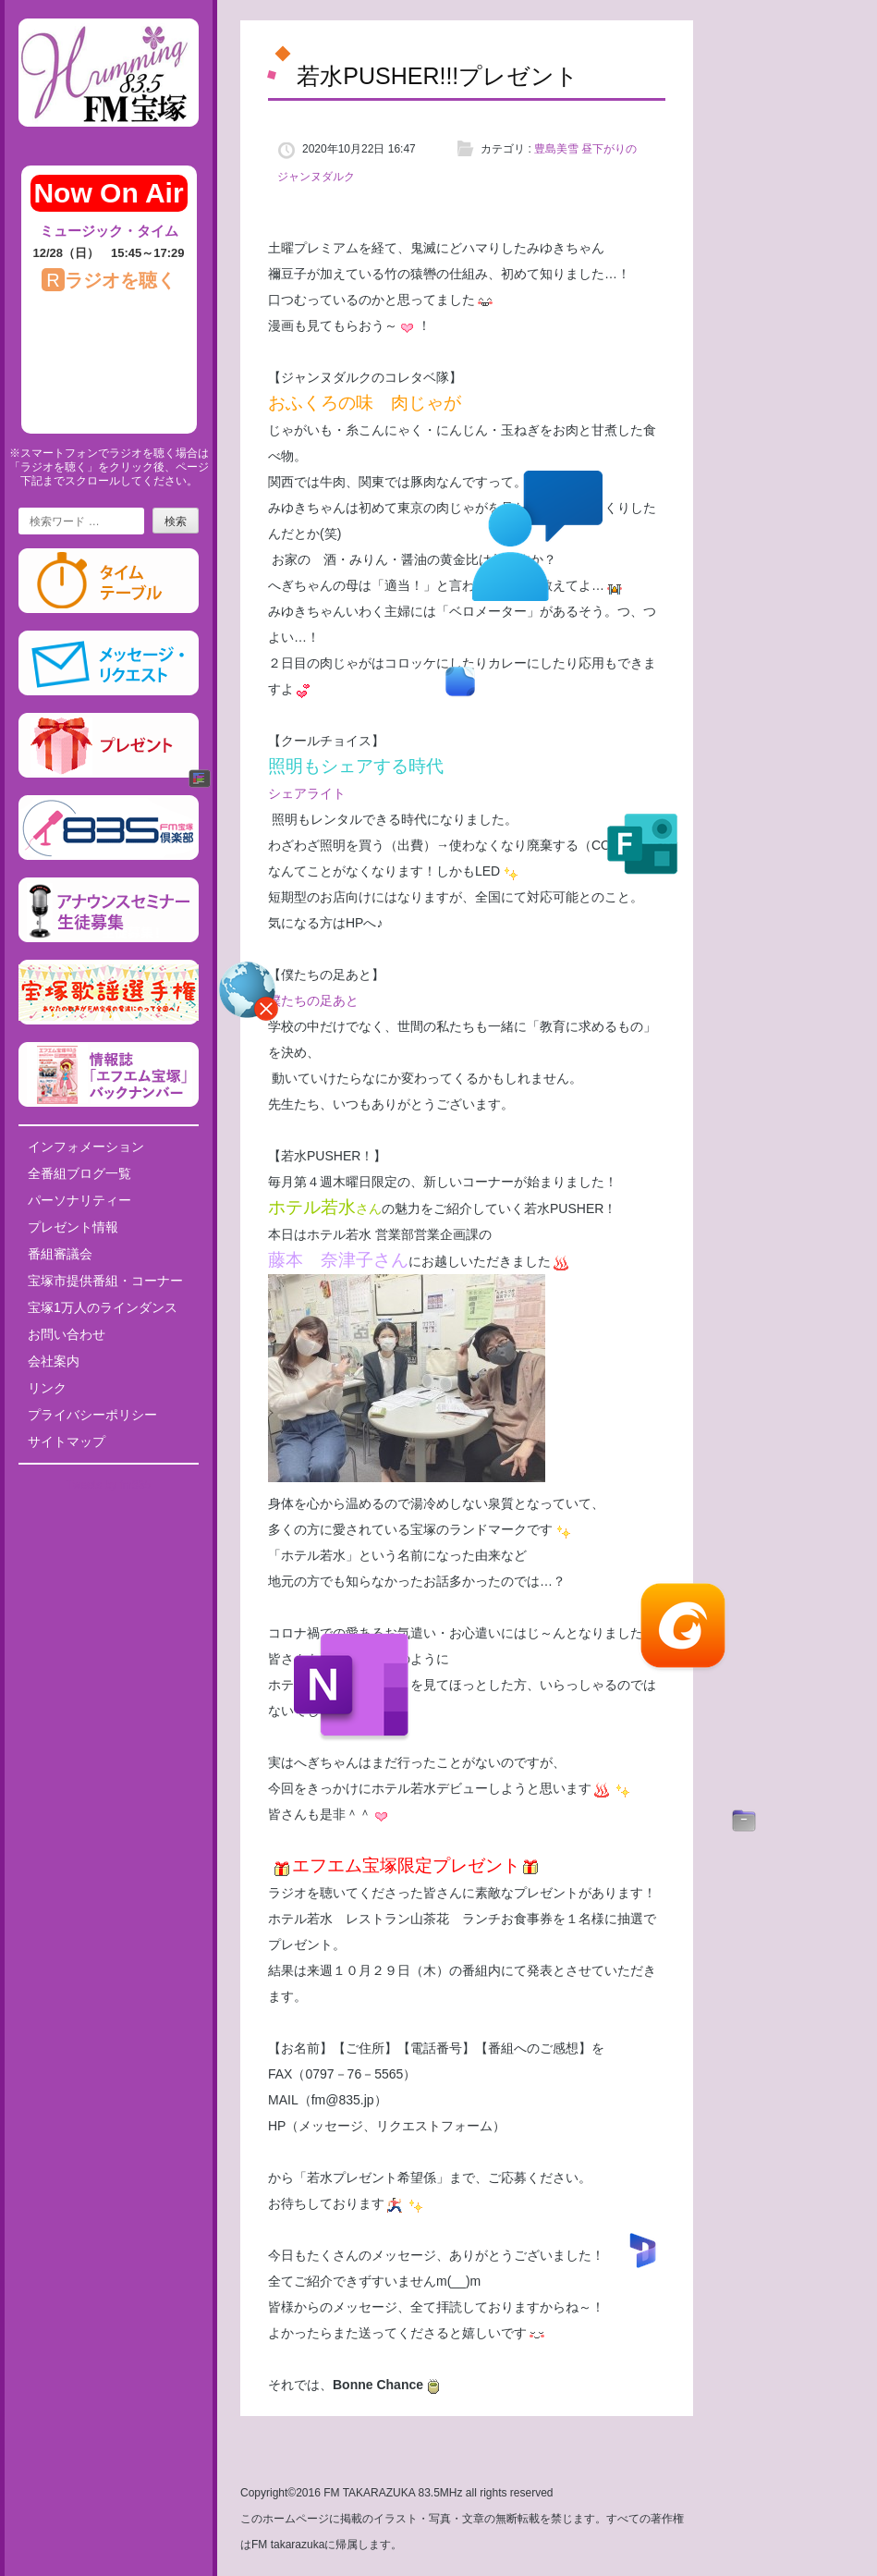  I want to click on open the file manager, so click(744, 1821).